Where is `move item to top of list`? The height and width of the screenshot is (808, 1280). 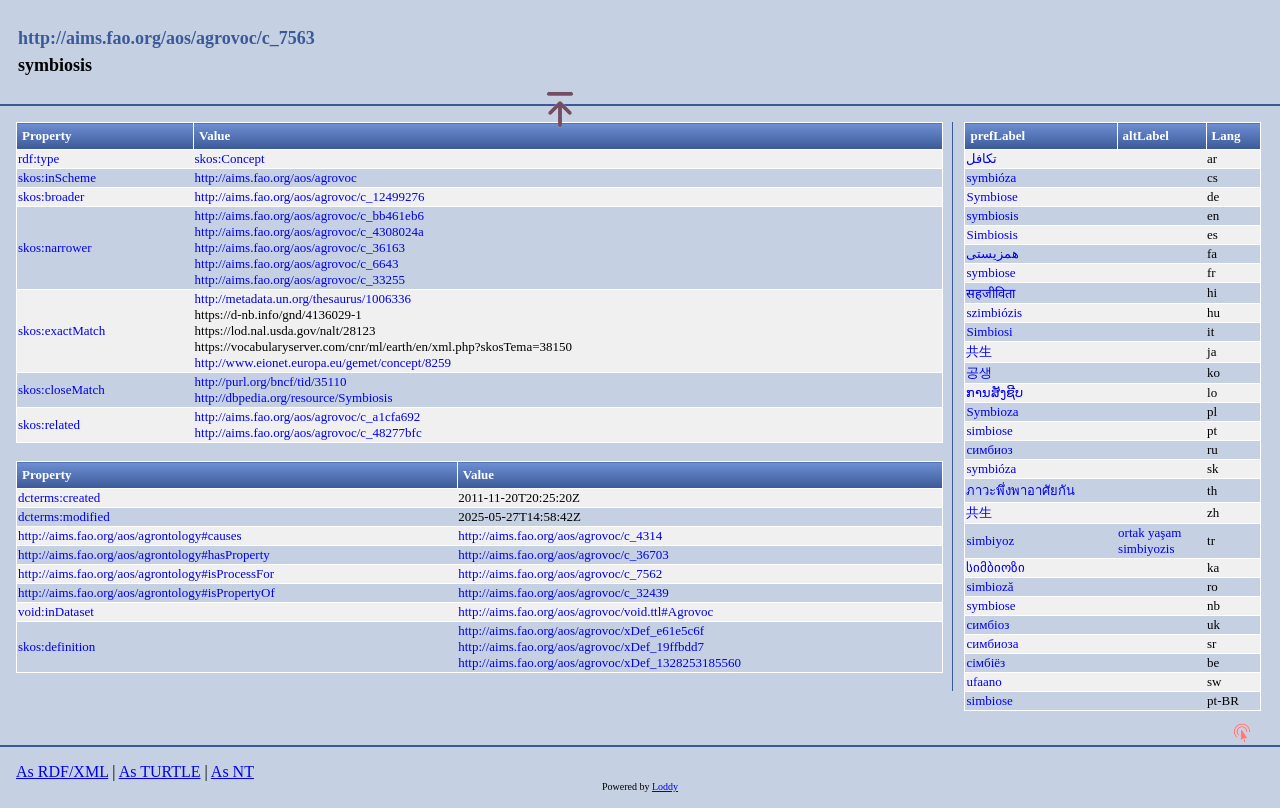 move item to top of list is located at coordinates (560, 109).